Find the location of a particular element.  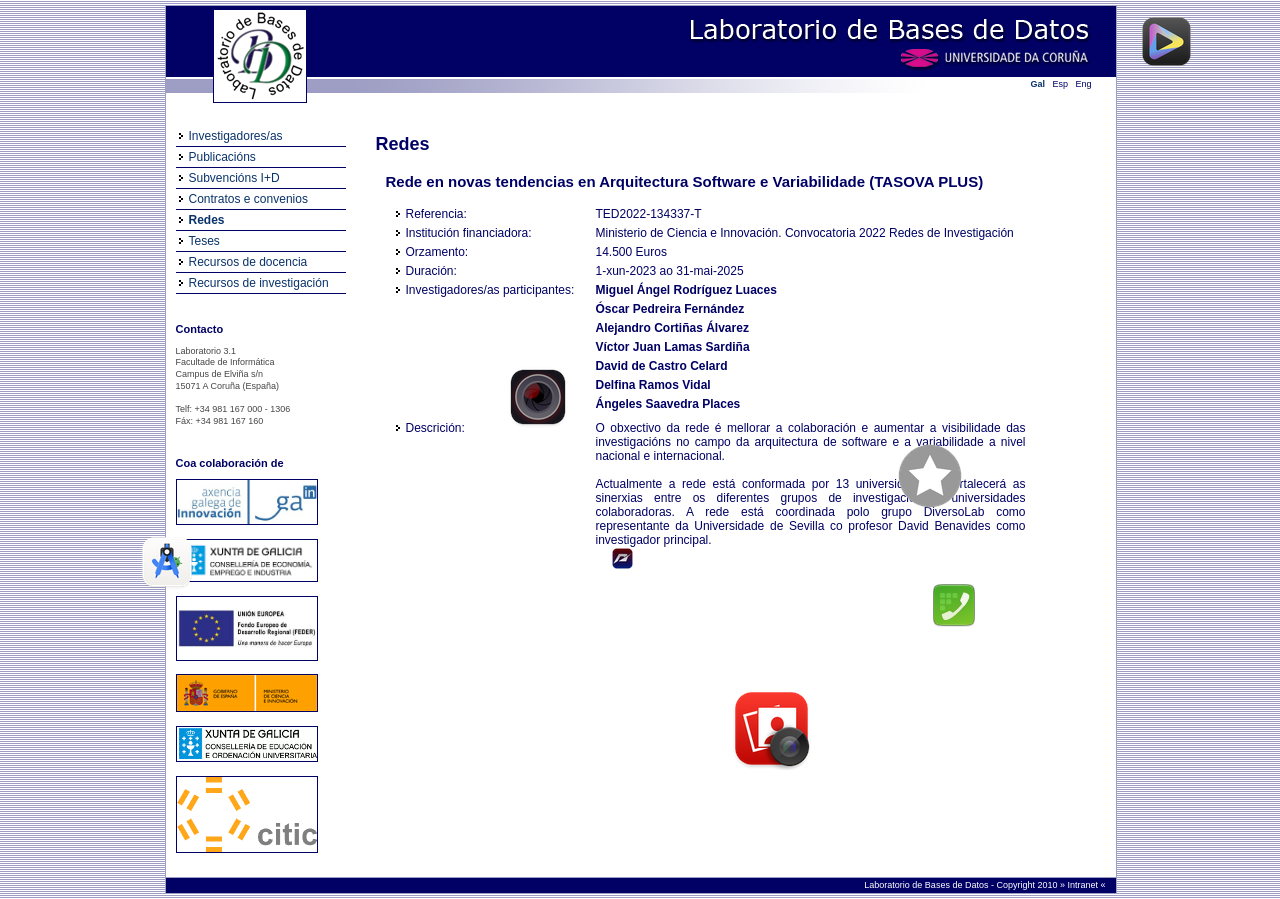

open cheese webcam app is located at coordinates (771, 728).